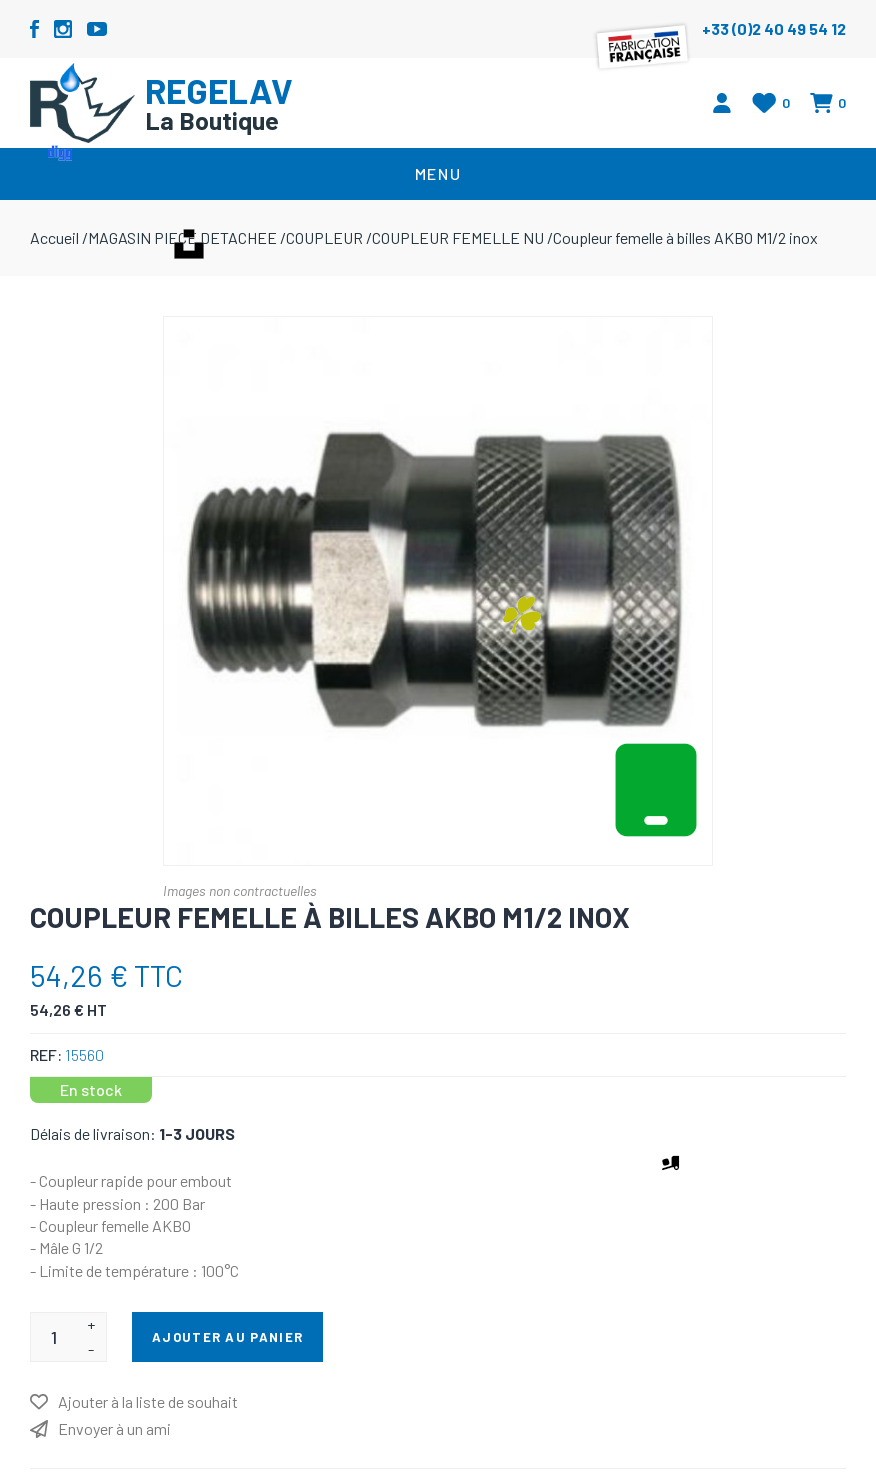 This screenshot has height=1484, width=876. What do you see at coordinates (189, 244) in the screenshot?
I see `open Unsplash to browse stock photos` at bounding box center [189, 244].